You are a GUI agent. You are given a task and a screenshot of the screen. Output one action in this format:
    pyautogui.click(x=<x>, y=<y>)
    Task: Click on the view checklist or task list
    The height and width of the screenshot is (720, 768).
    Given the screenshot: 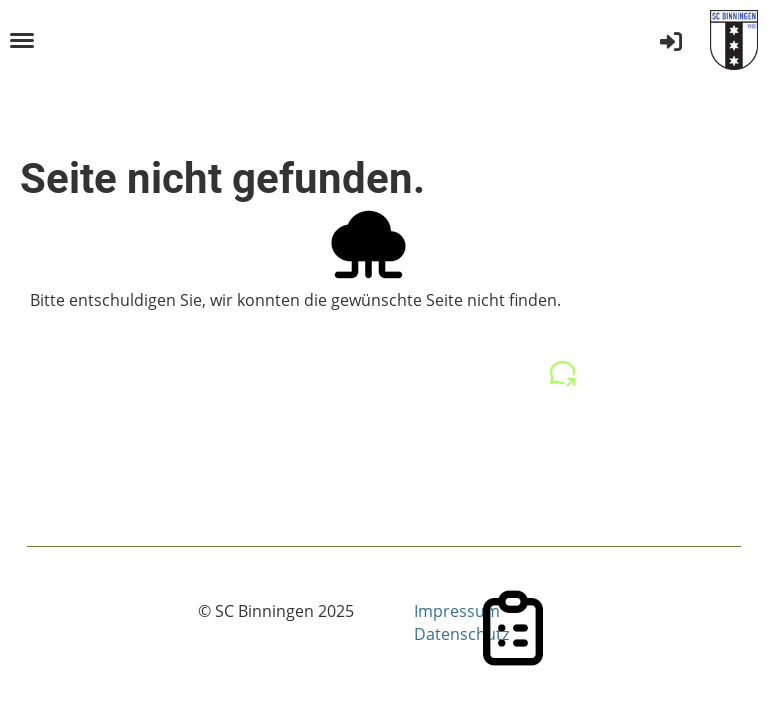 What is the action you would take?
    pyautogui.click(x=513, y=628)
    